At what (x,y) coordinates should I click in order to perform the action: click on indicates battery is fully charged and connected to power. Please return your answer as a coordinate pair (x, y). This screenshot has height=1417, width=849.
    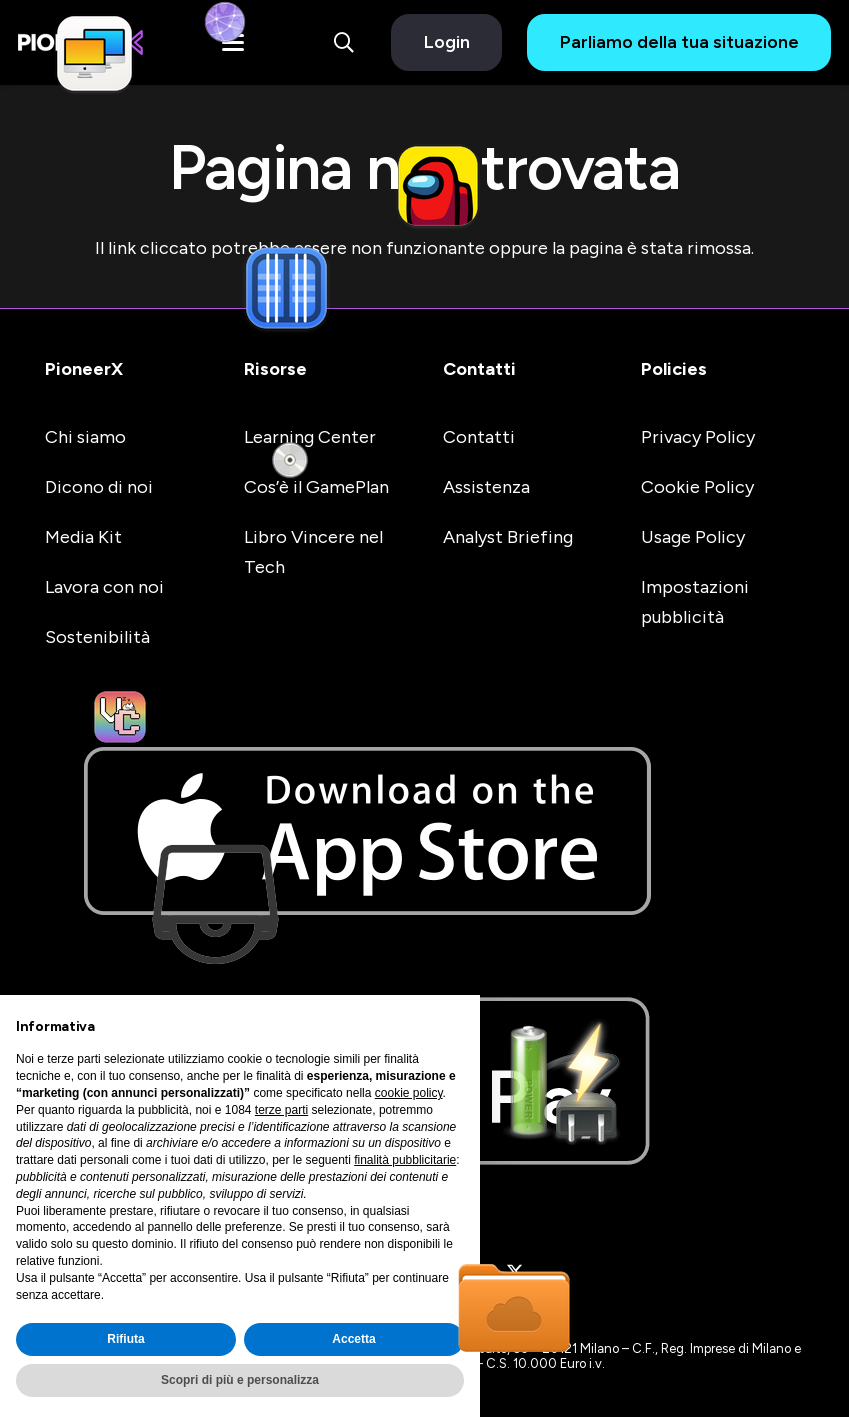
    Looking at the image, I should click on (558, 1081).